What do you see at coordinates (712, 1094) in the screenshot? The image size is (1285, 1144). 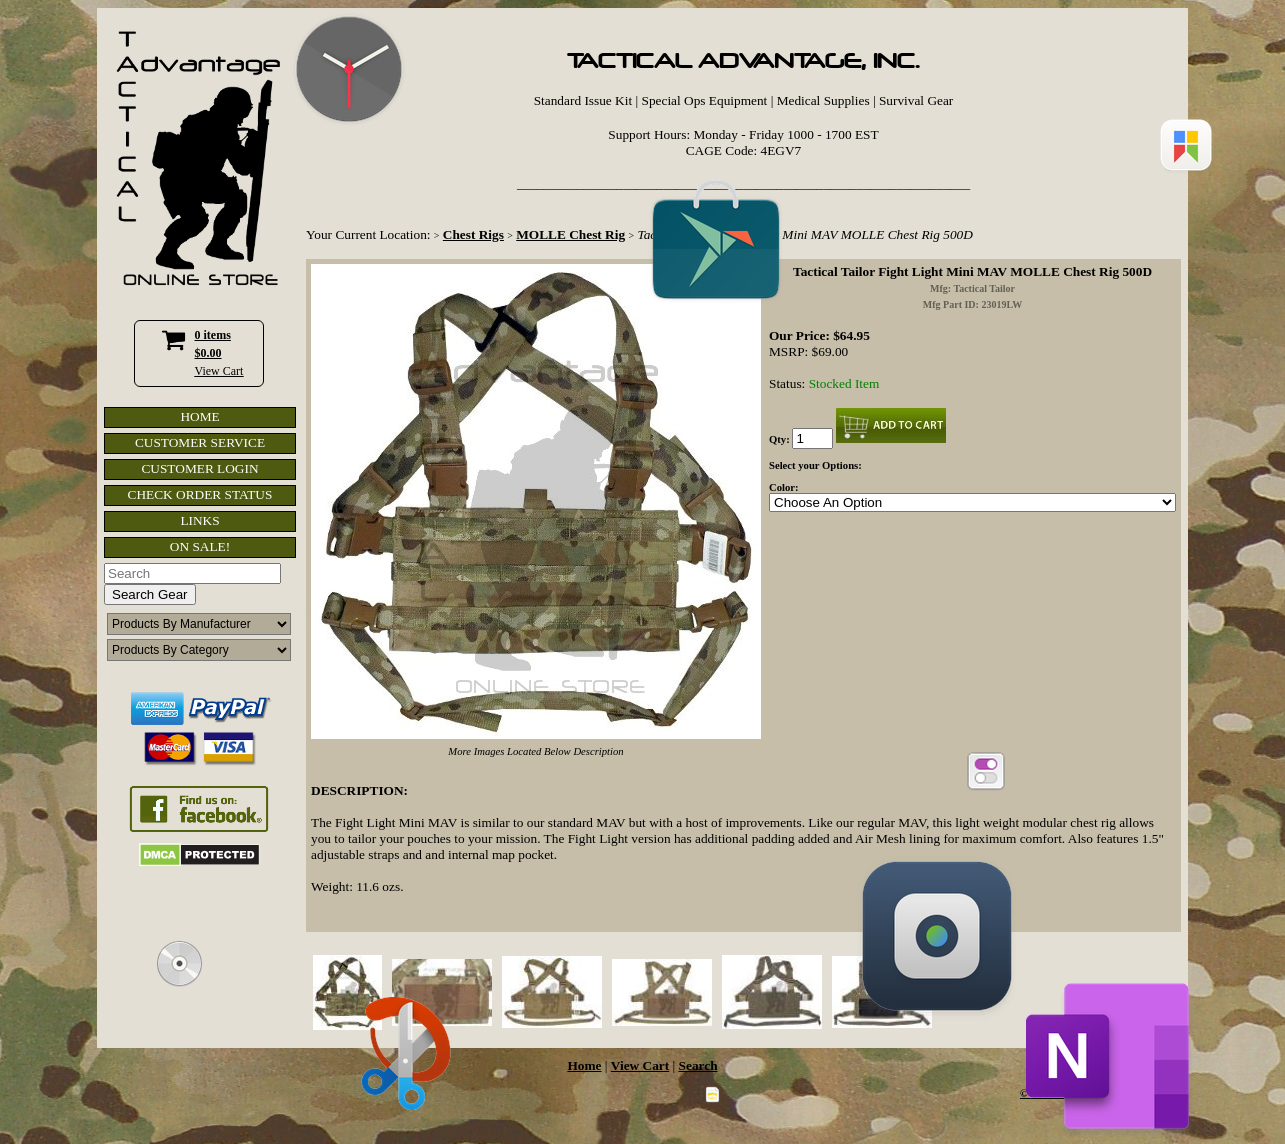 I see `nim programming language source file` at bounding box center [712, 1094].